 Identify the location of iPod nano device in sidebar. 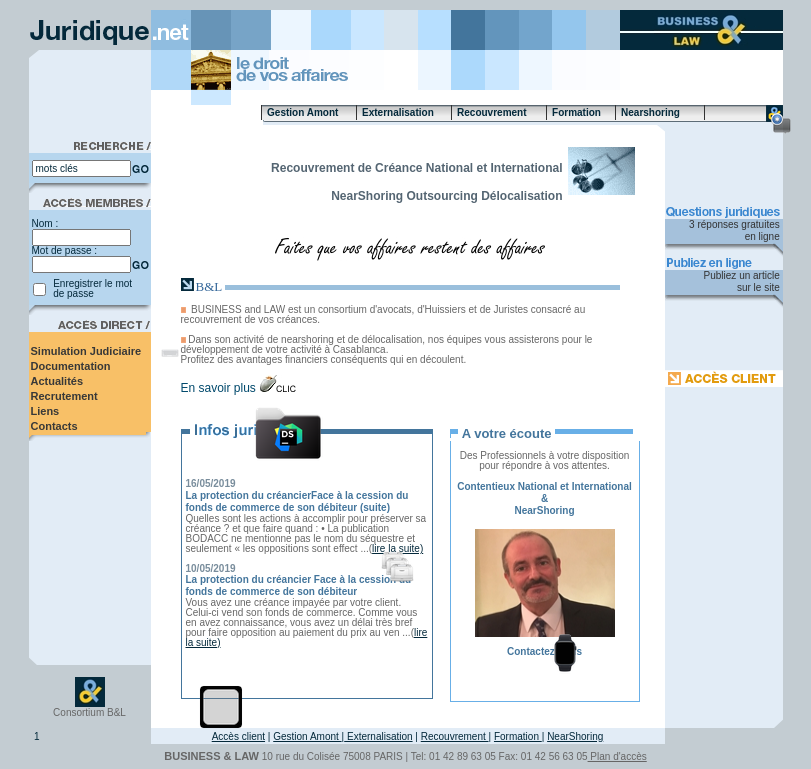
(221, 707).